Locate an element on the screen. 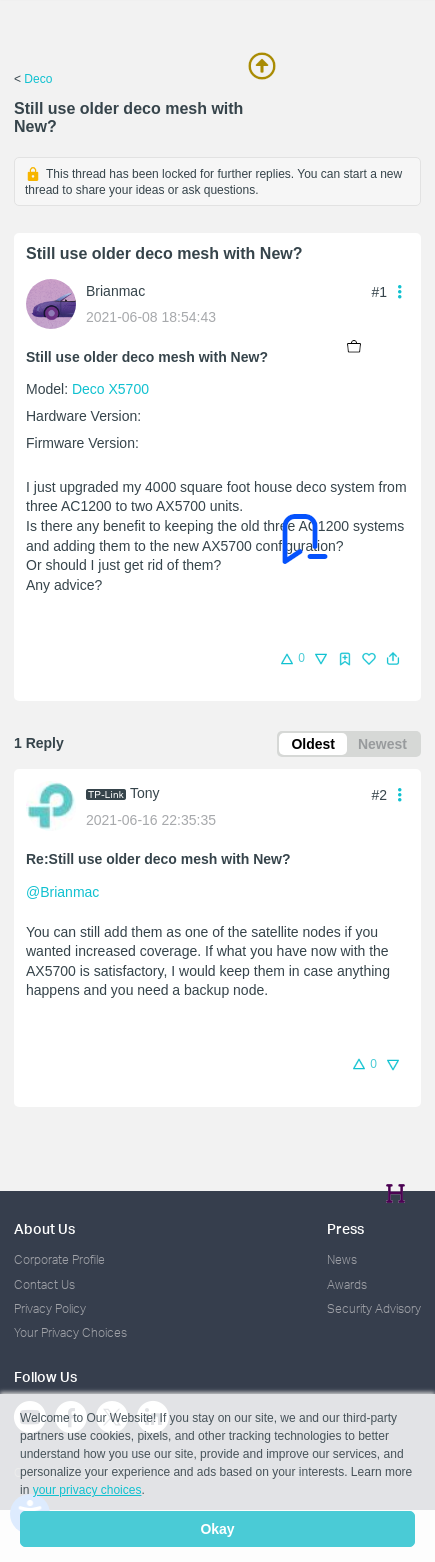  scroll to top of page is located at coordinates (262, 66).